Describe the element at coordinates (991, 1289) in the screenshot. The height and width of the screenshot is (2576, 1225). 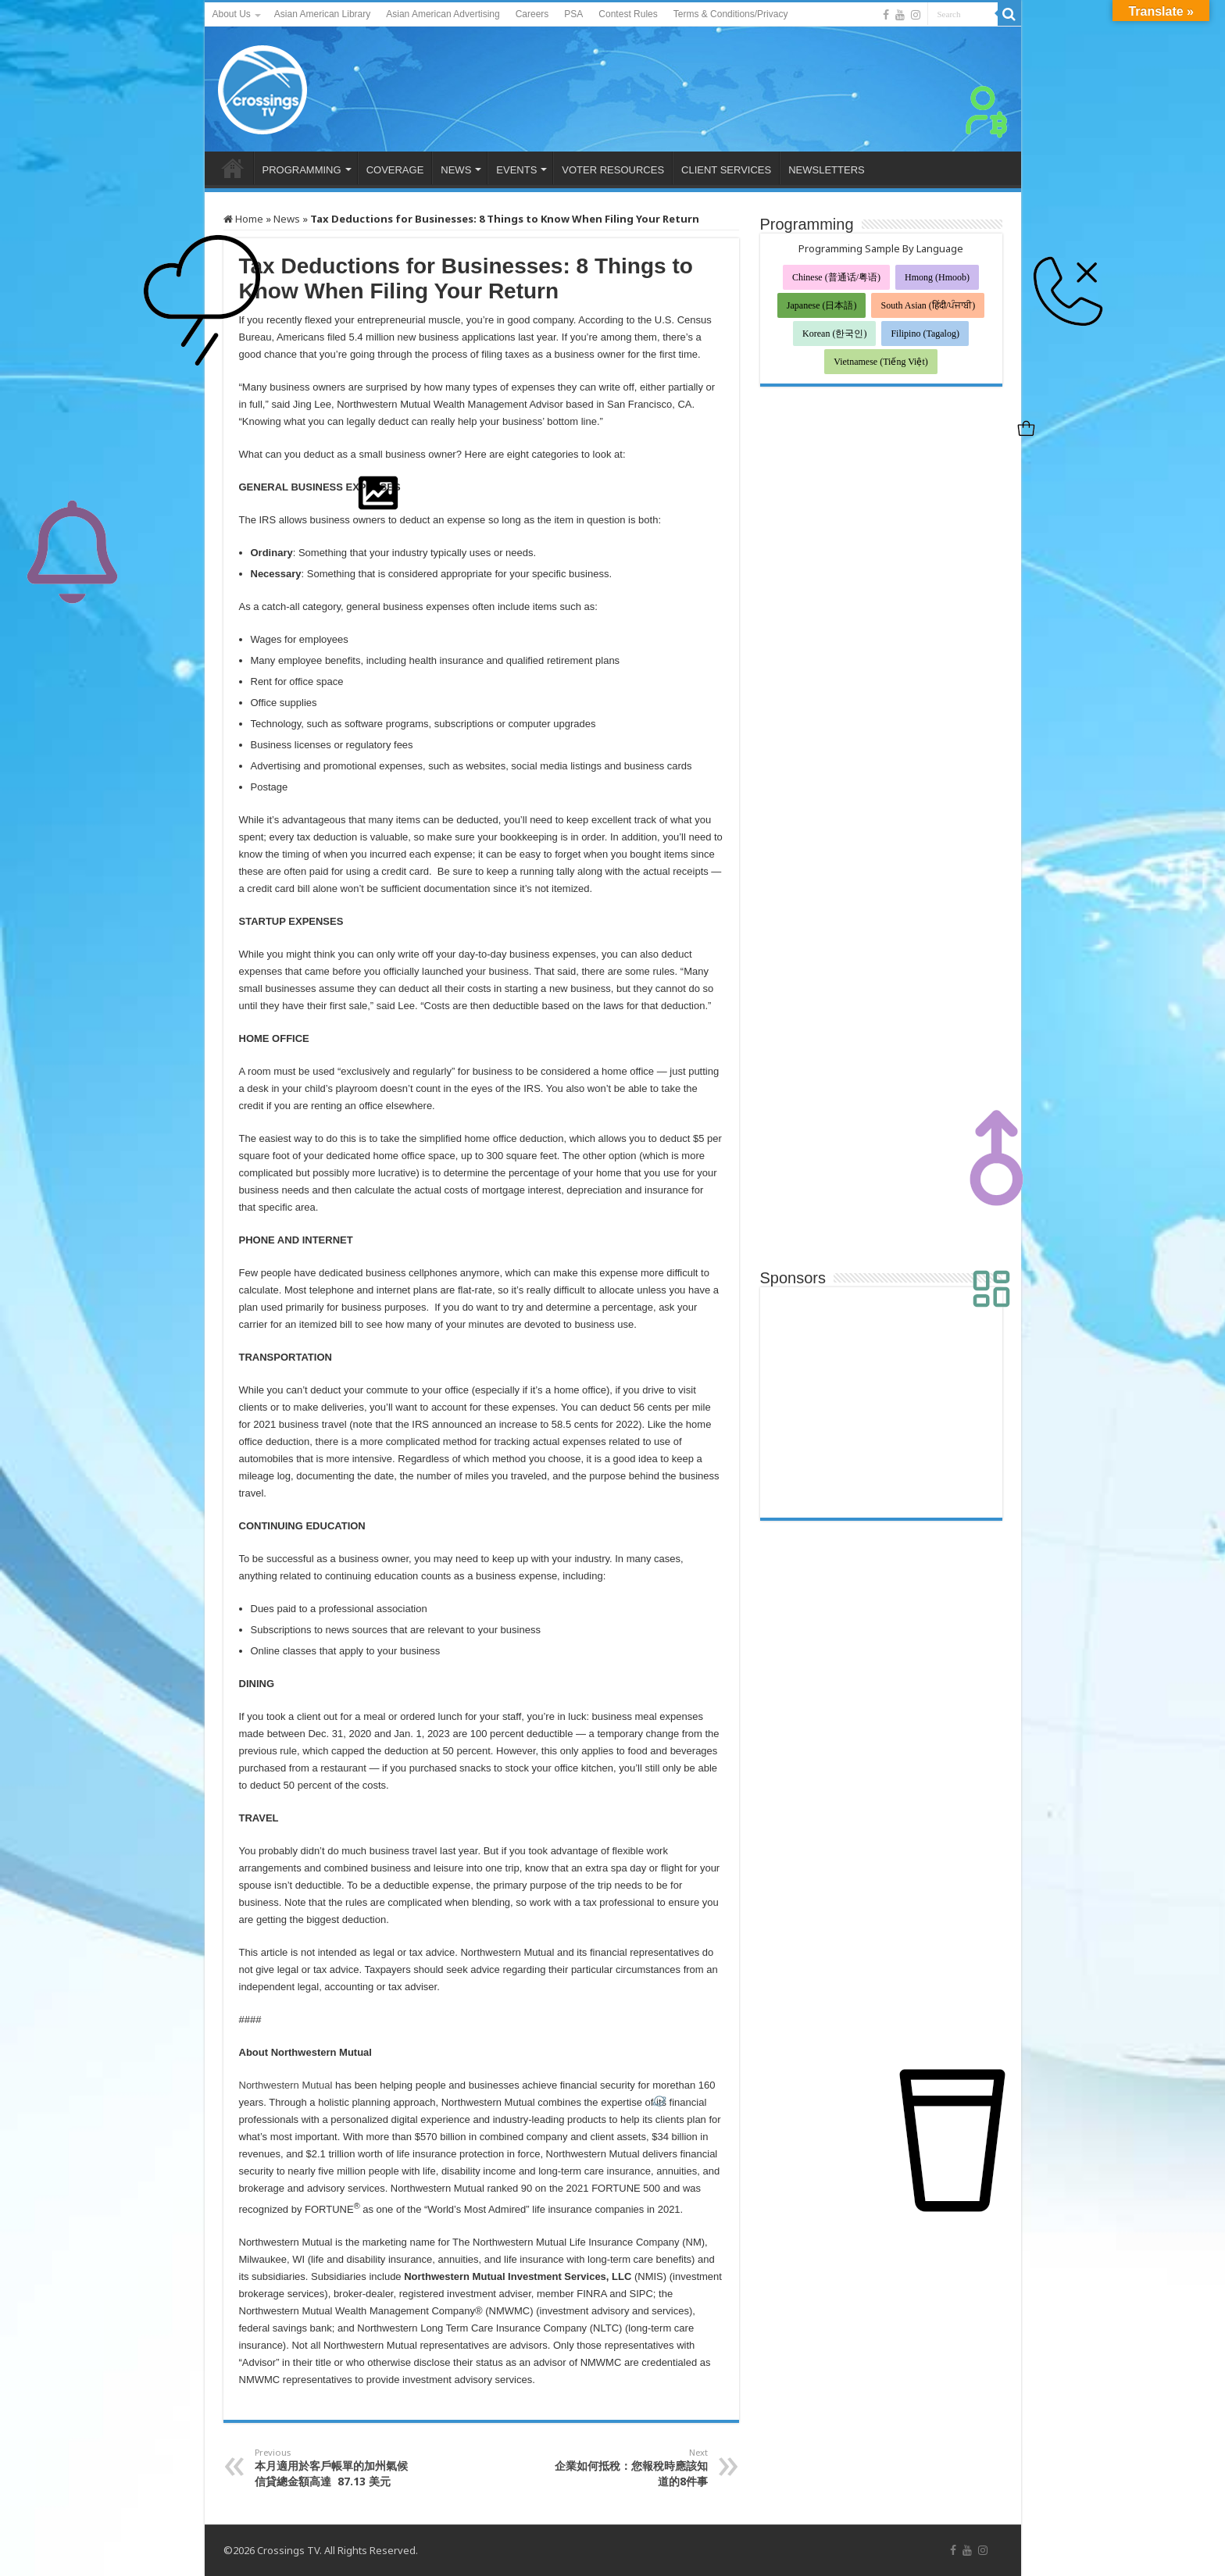
I see `open dashboard view` at that location.